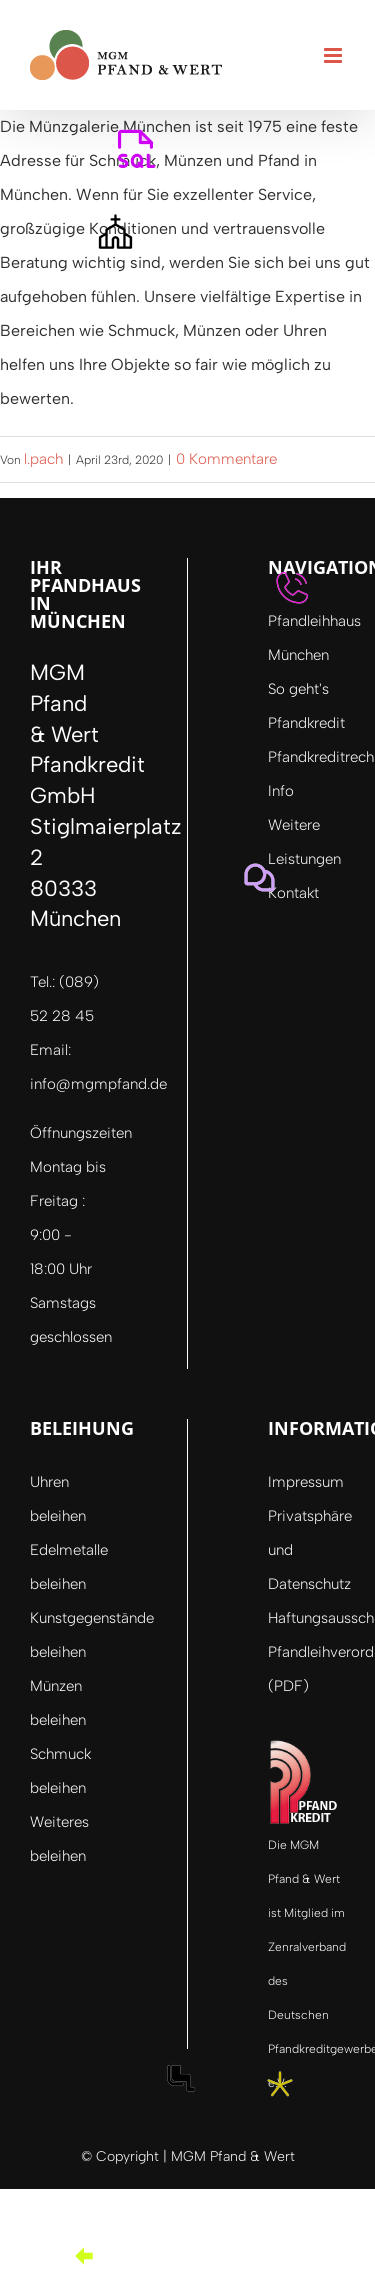  What do you see at coordinates (293, 587) in the screenshot?
I see `make a phone call` at bounding box center [293, 587].